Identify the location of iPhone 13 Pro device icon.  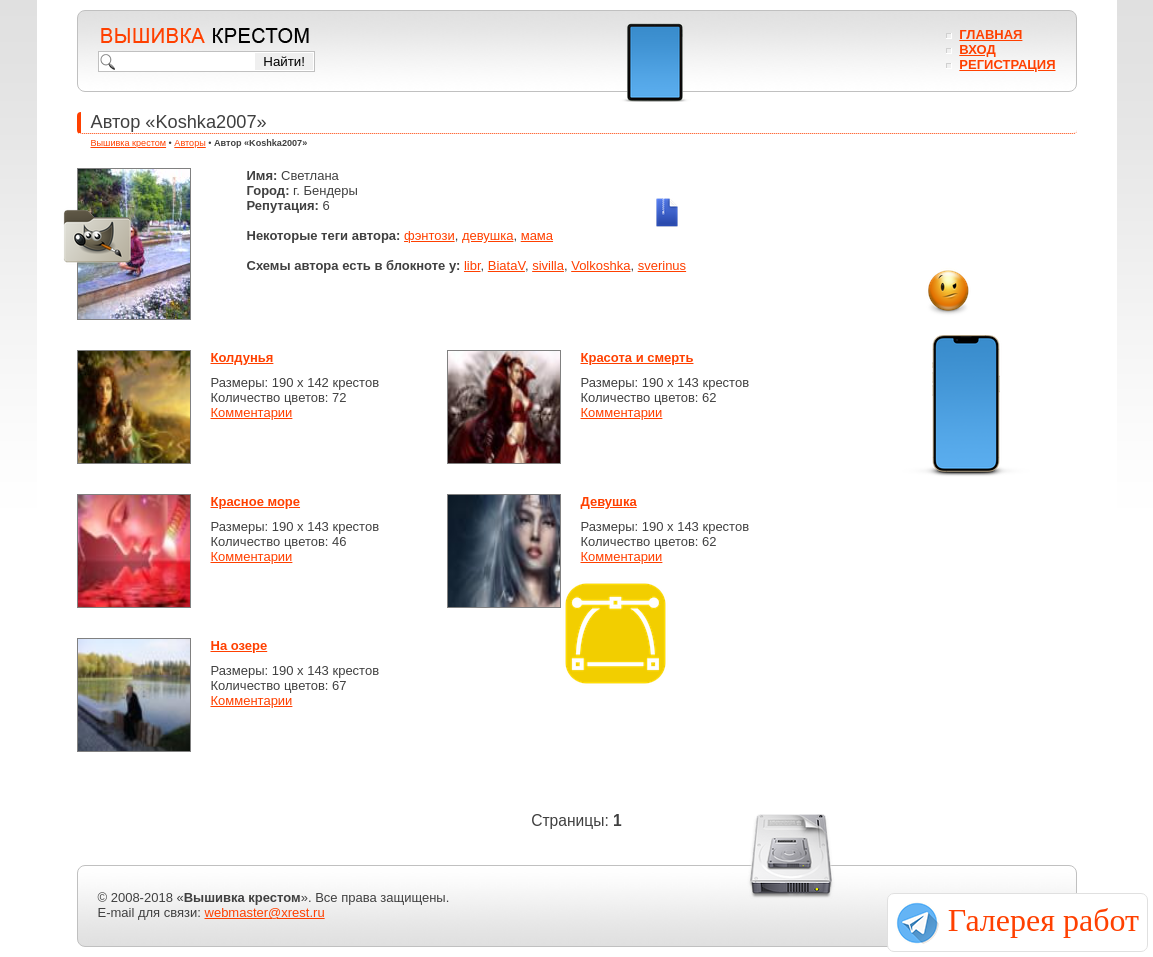
(966, 406).